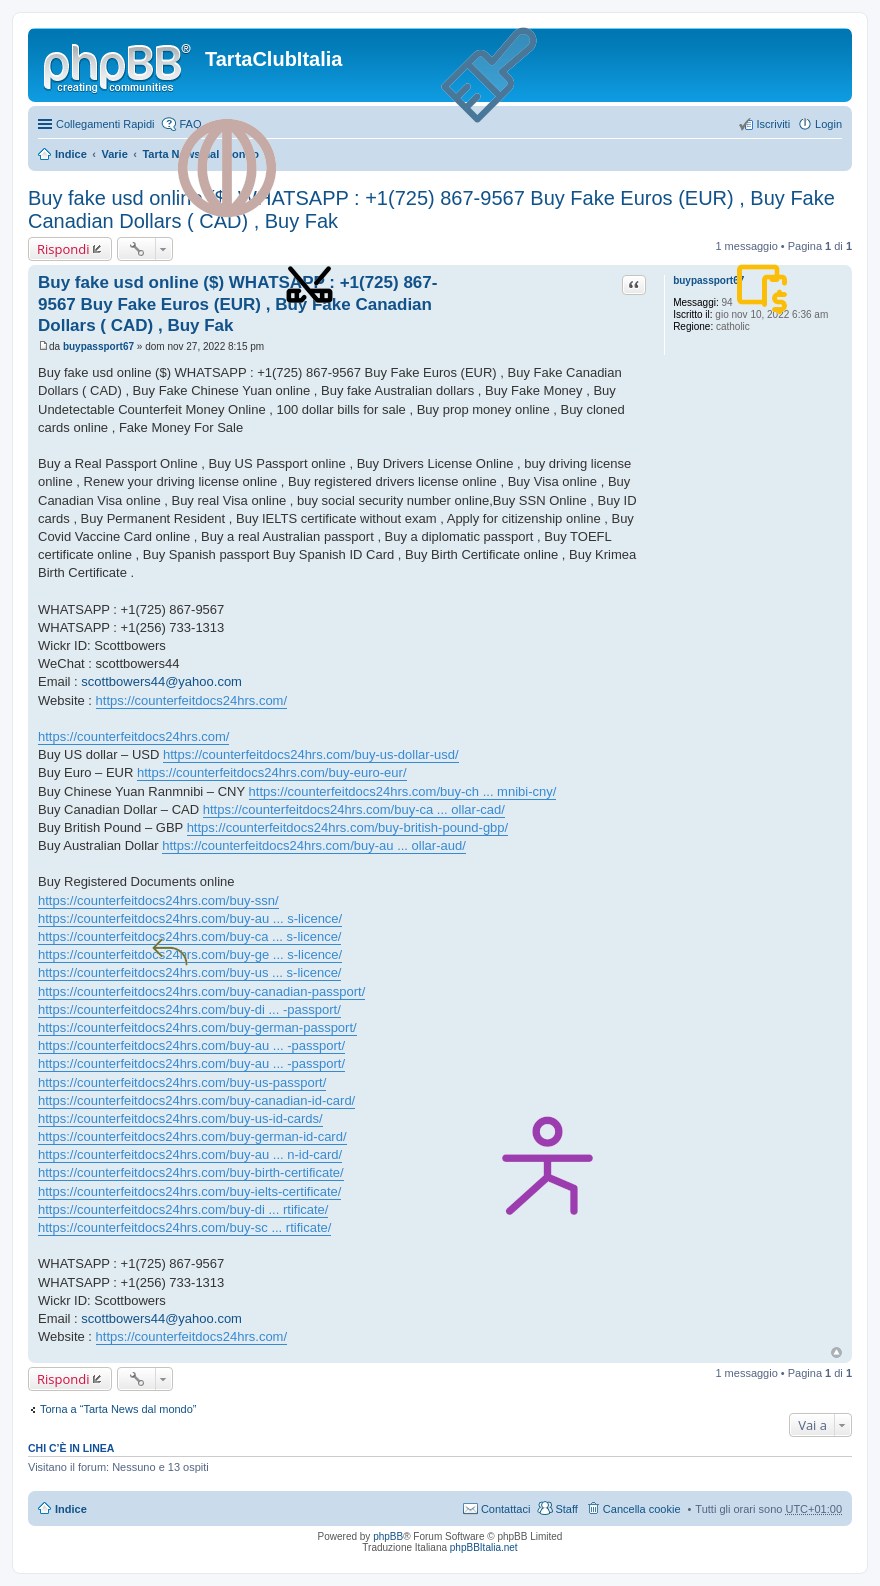  I want to click on manage device payment or subscription, so click(762, 287).